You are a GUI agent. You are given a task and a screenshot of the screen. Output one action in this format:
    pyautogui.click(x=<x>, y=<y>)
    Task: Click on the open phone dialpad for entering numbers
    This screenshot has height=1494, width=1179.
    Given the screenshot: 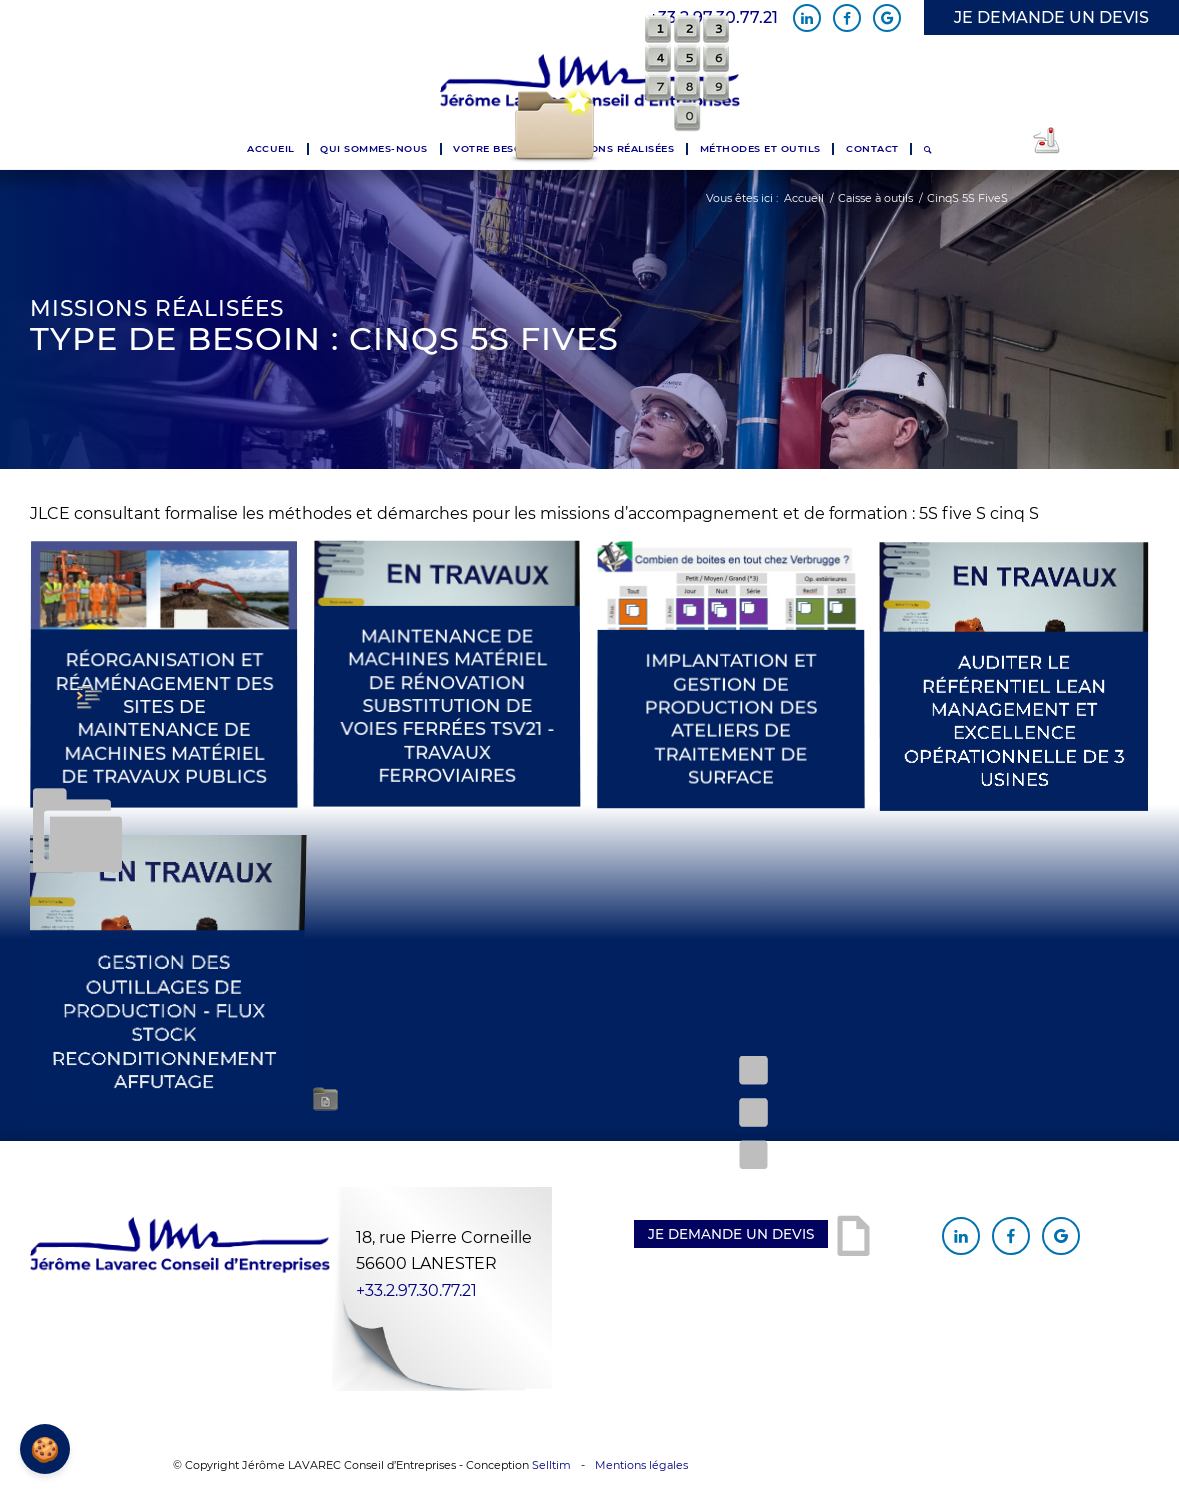 What is the action you would take?
    pyautogui.click(x=687, y=72)
    